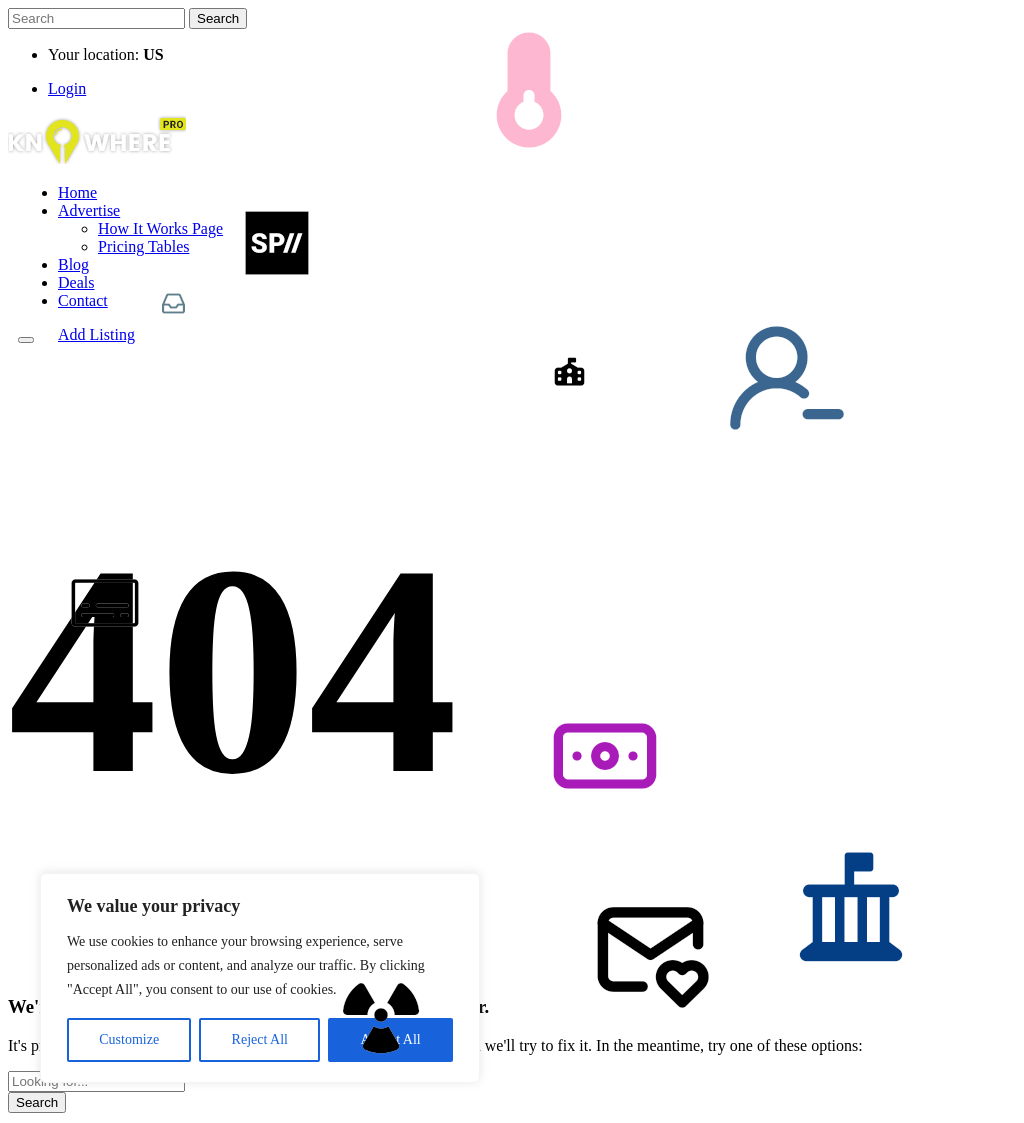 The image size is (1024, 1123). Describe the element at coordinates (529, 90) in the screenshot. I see `indicates low temperature reading` at that location.